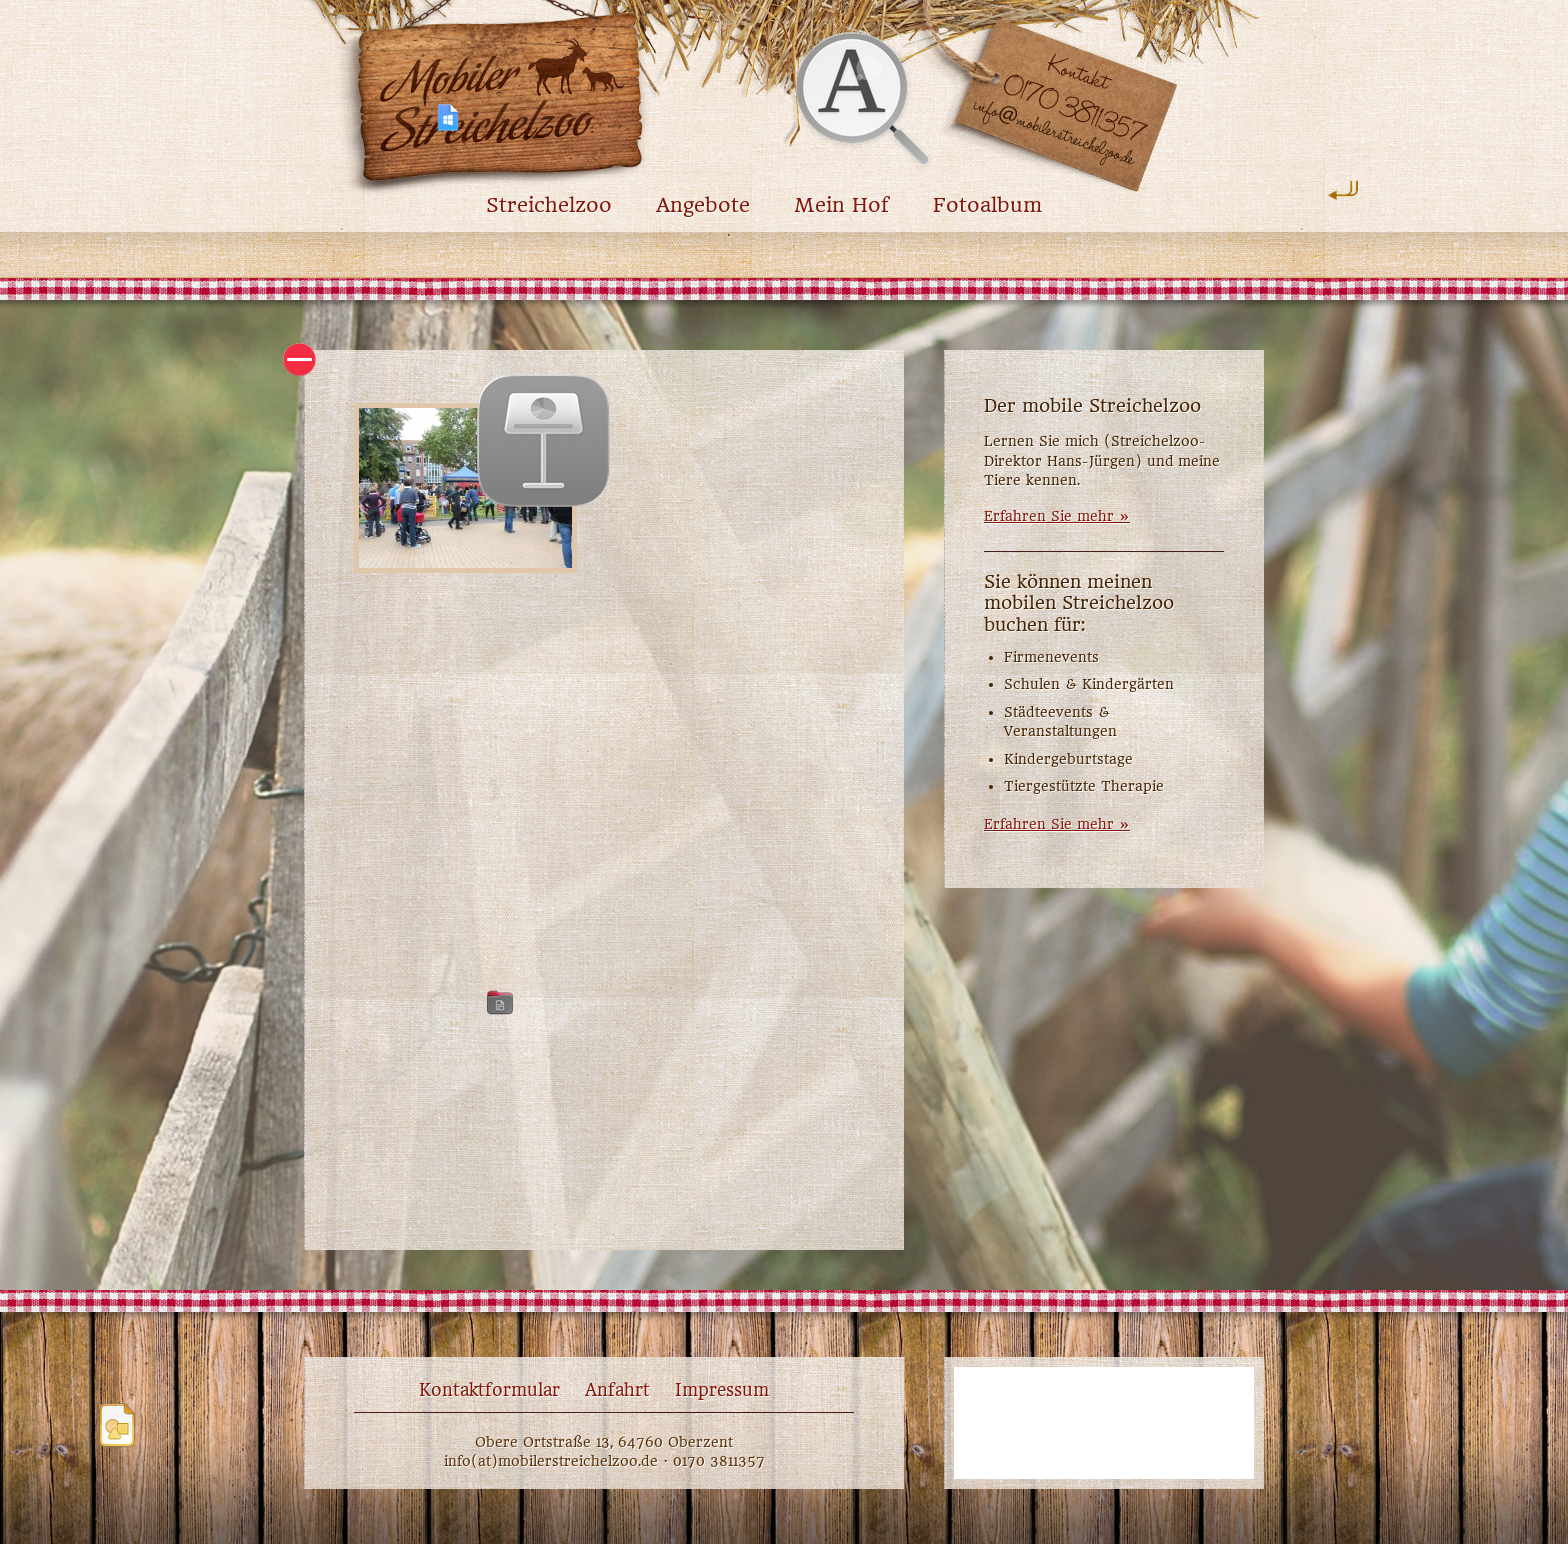  Describe the element at coordinates (448, 118) in the screenshot. I see `a windows executable file (.exe)` at that location.